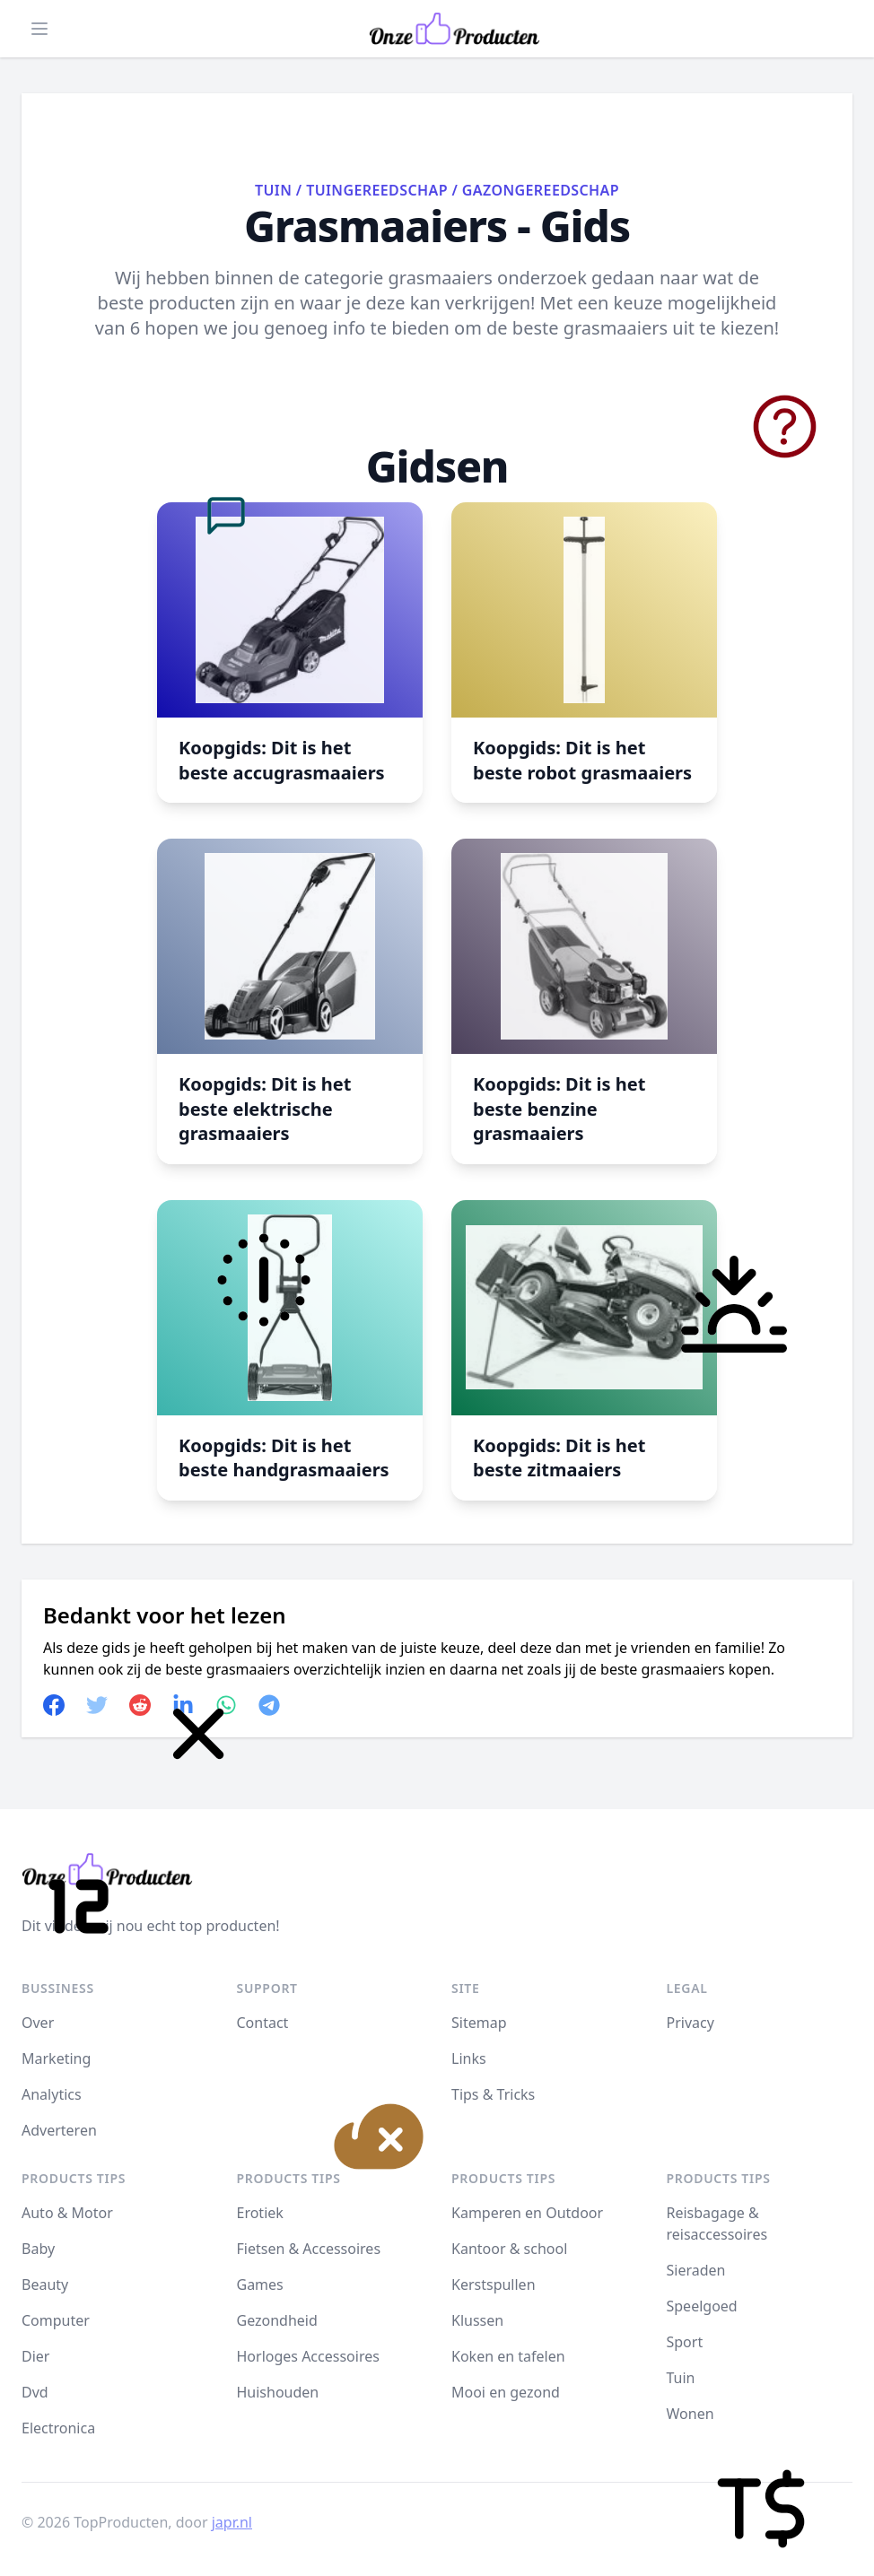  I want to click on view additional information or details, so click(264, 1280).